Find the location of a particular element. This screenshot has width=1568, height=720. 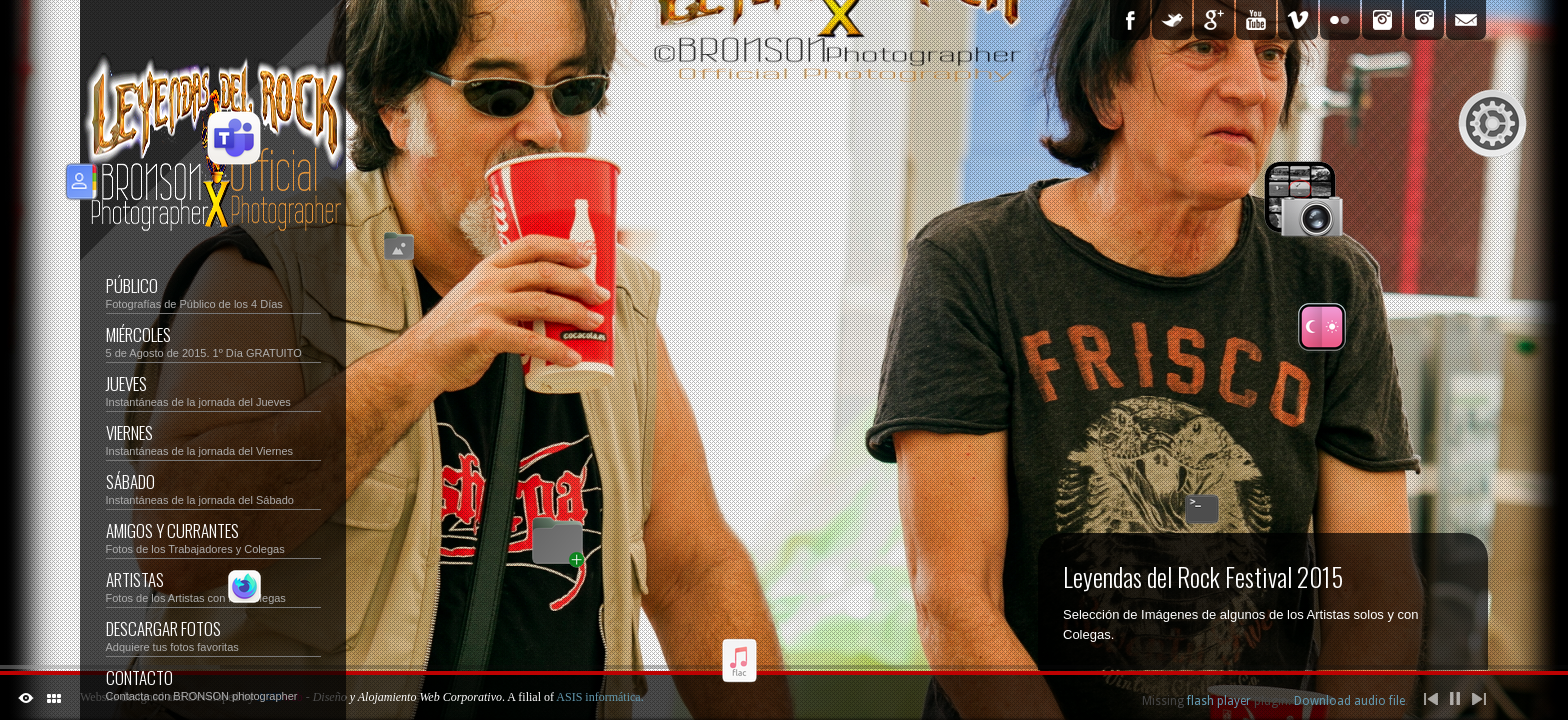

open the terminal application is located at coordinates (1202, 509).